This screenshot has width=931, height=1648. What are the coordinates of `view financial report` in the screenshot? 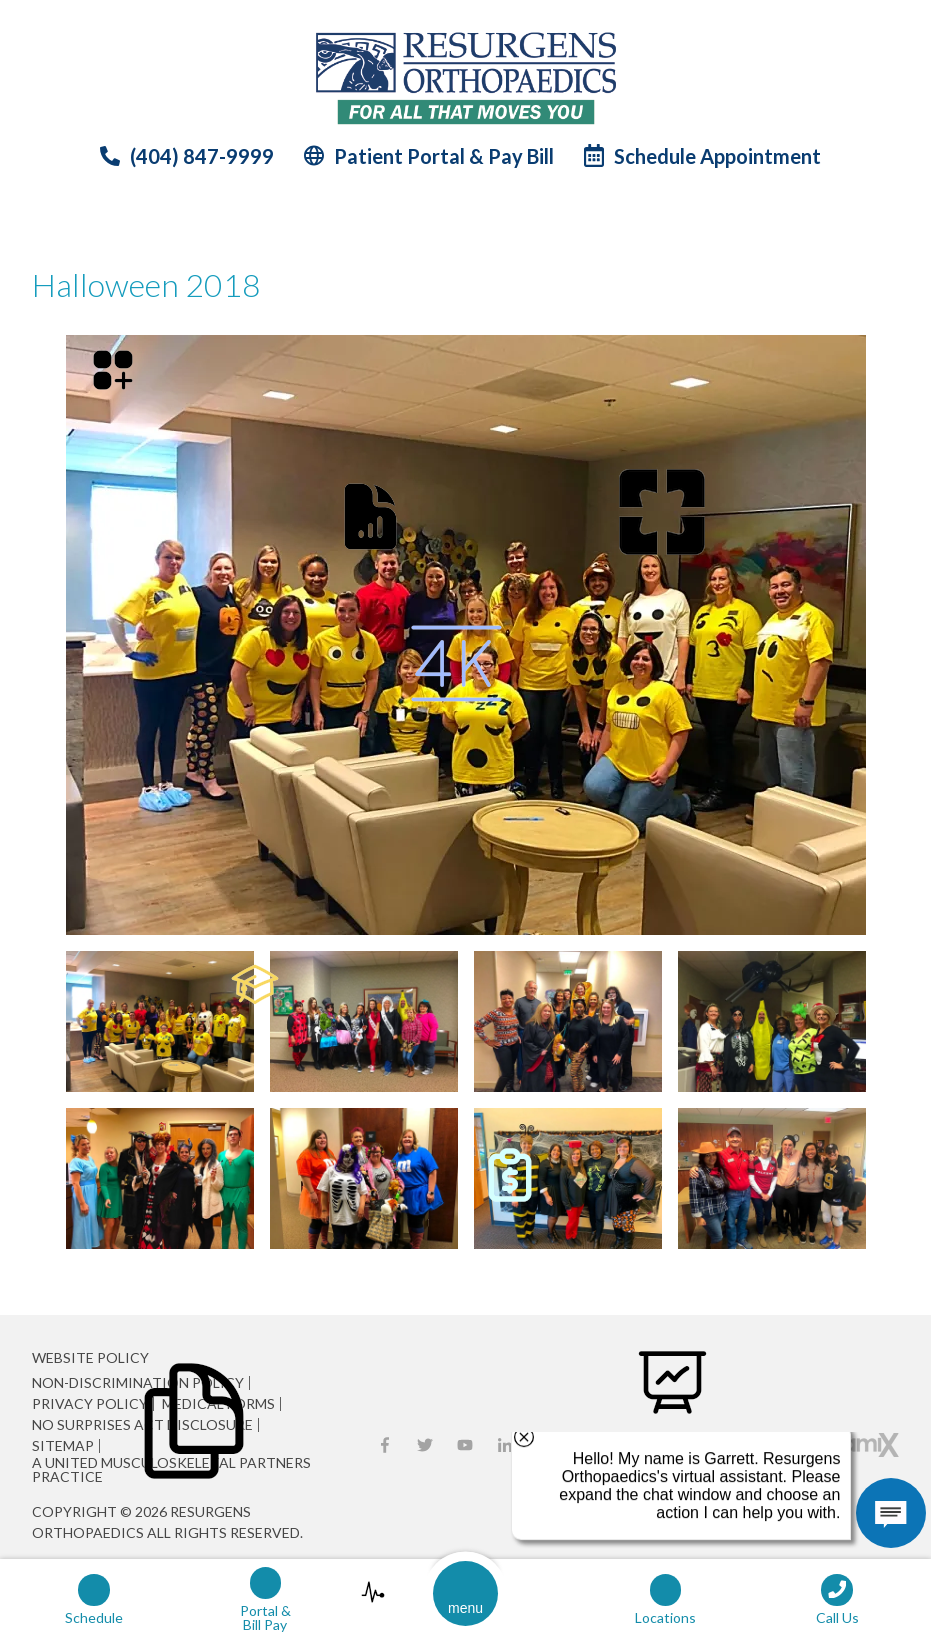 It's located at (510, 1175).